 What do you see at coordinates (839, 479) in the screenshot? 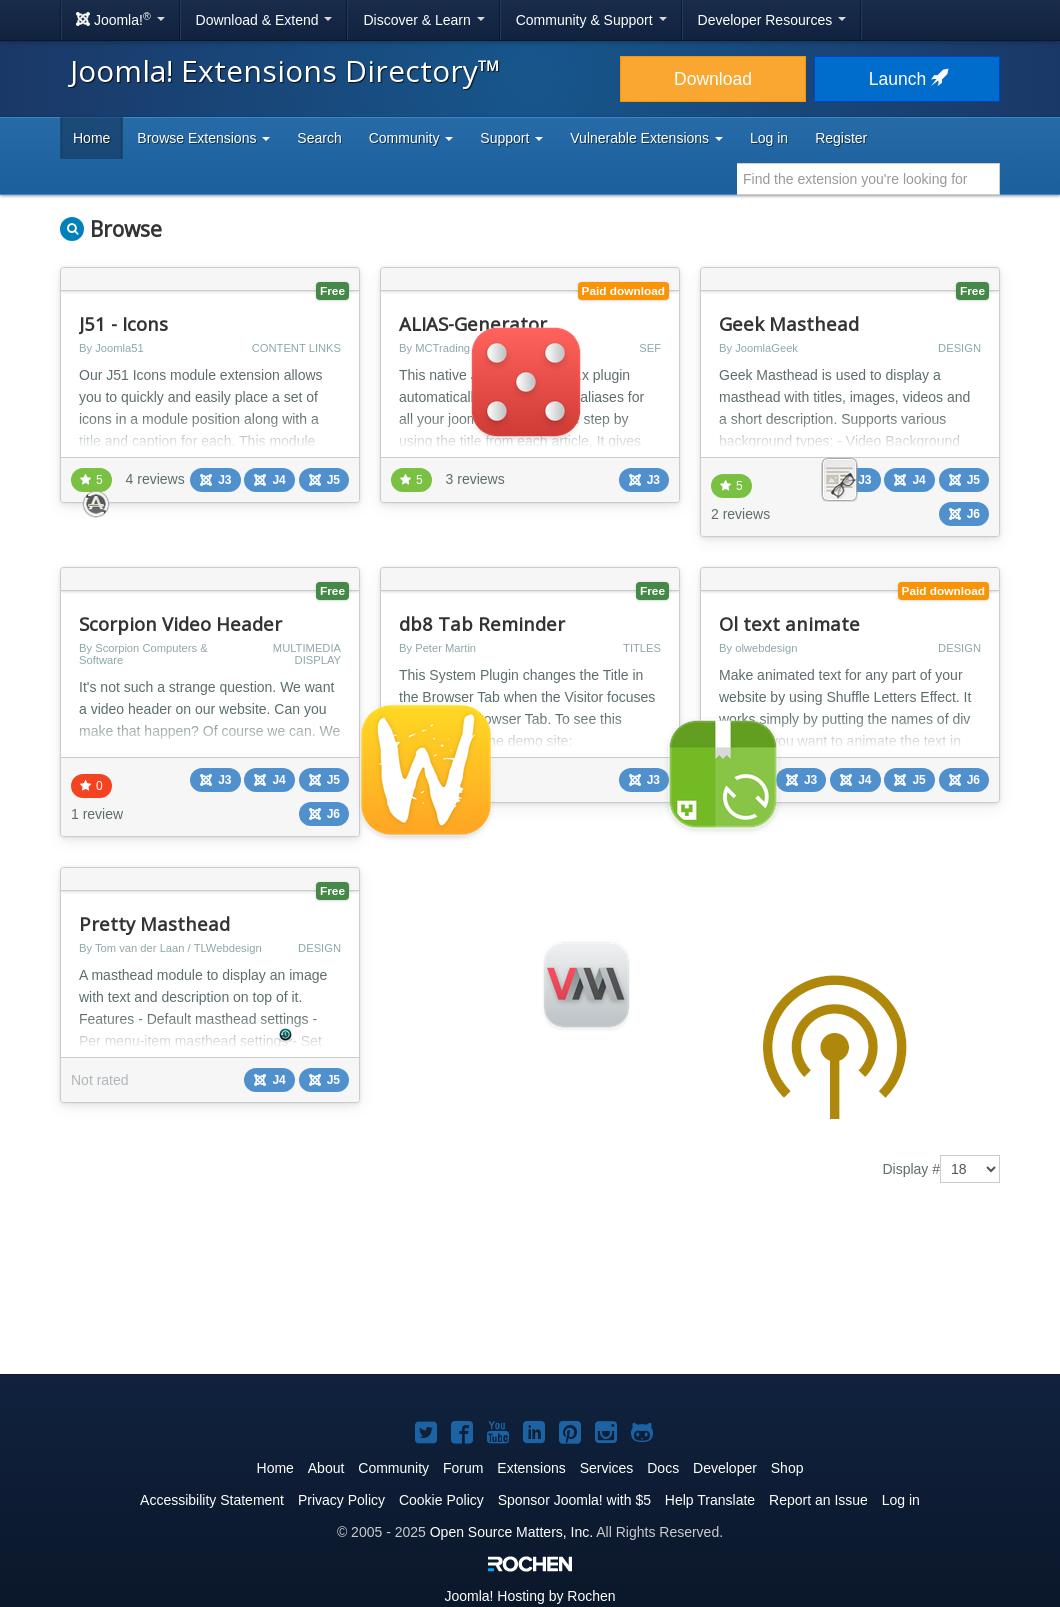
I see `open the documents app` at bounding box center [839, 479].